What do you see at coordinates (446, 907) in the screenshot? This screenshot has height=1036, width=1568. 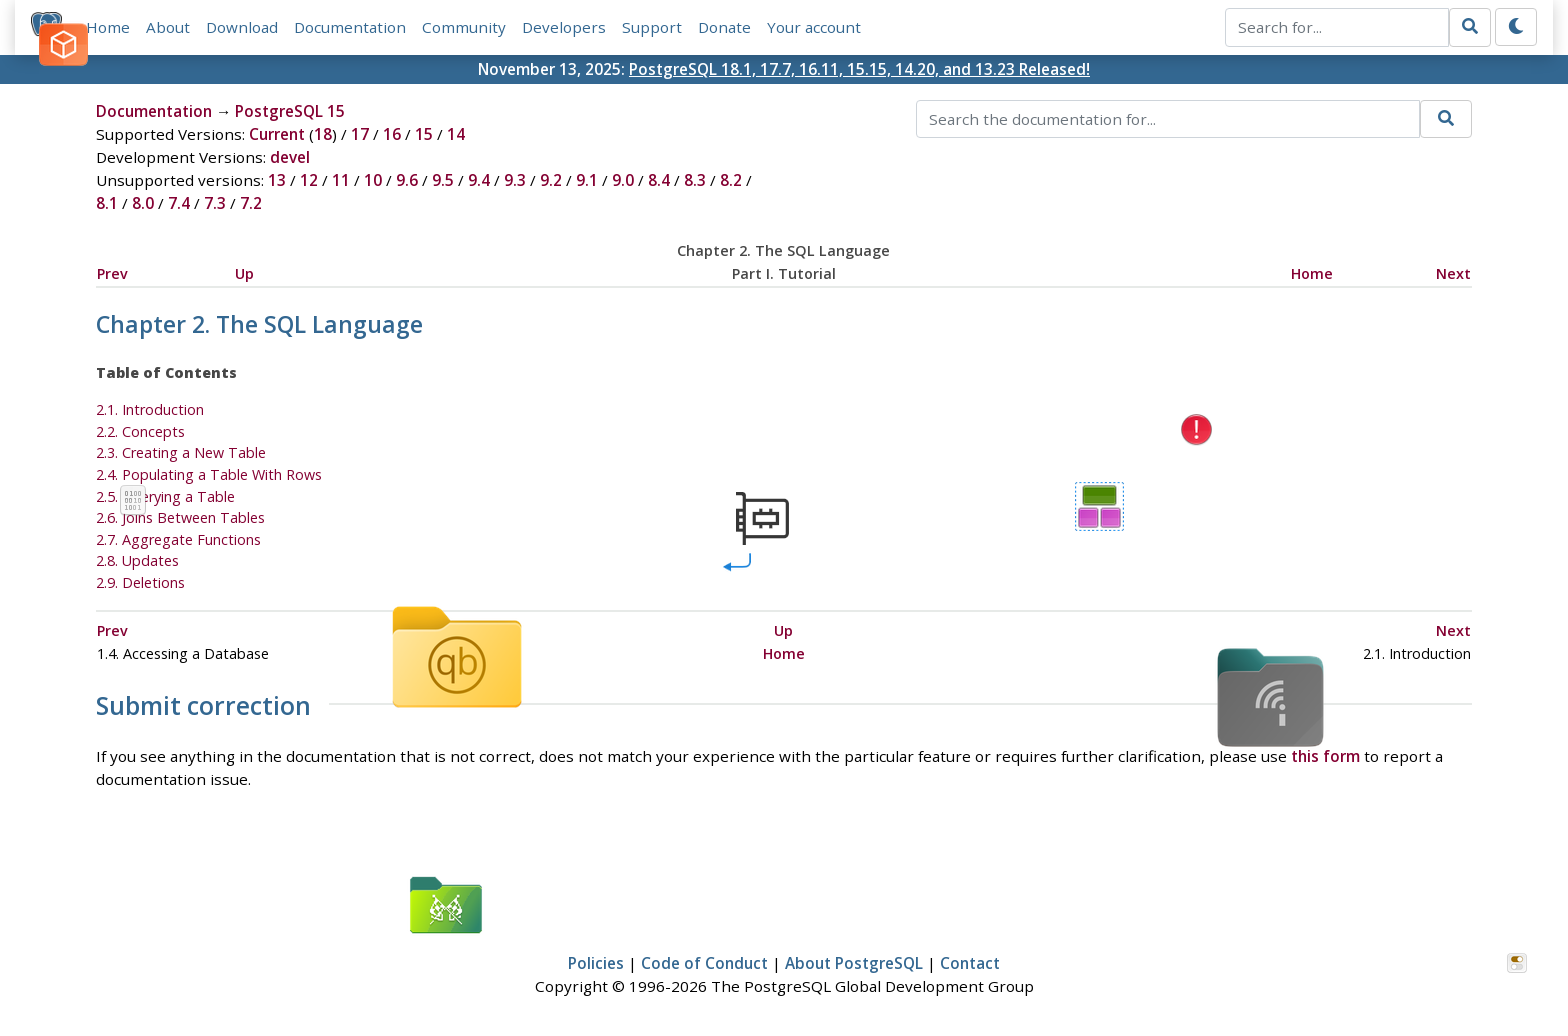 I see `open game jolt downloads folder` at bounding box center [446, 907].